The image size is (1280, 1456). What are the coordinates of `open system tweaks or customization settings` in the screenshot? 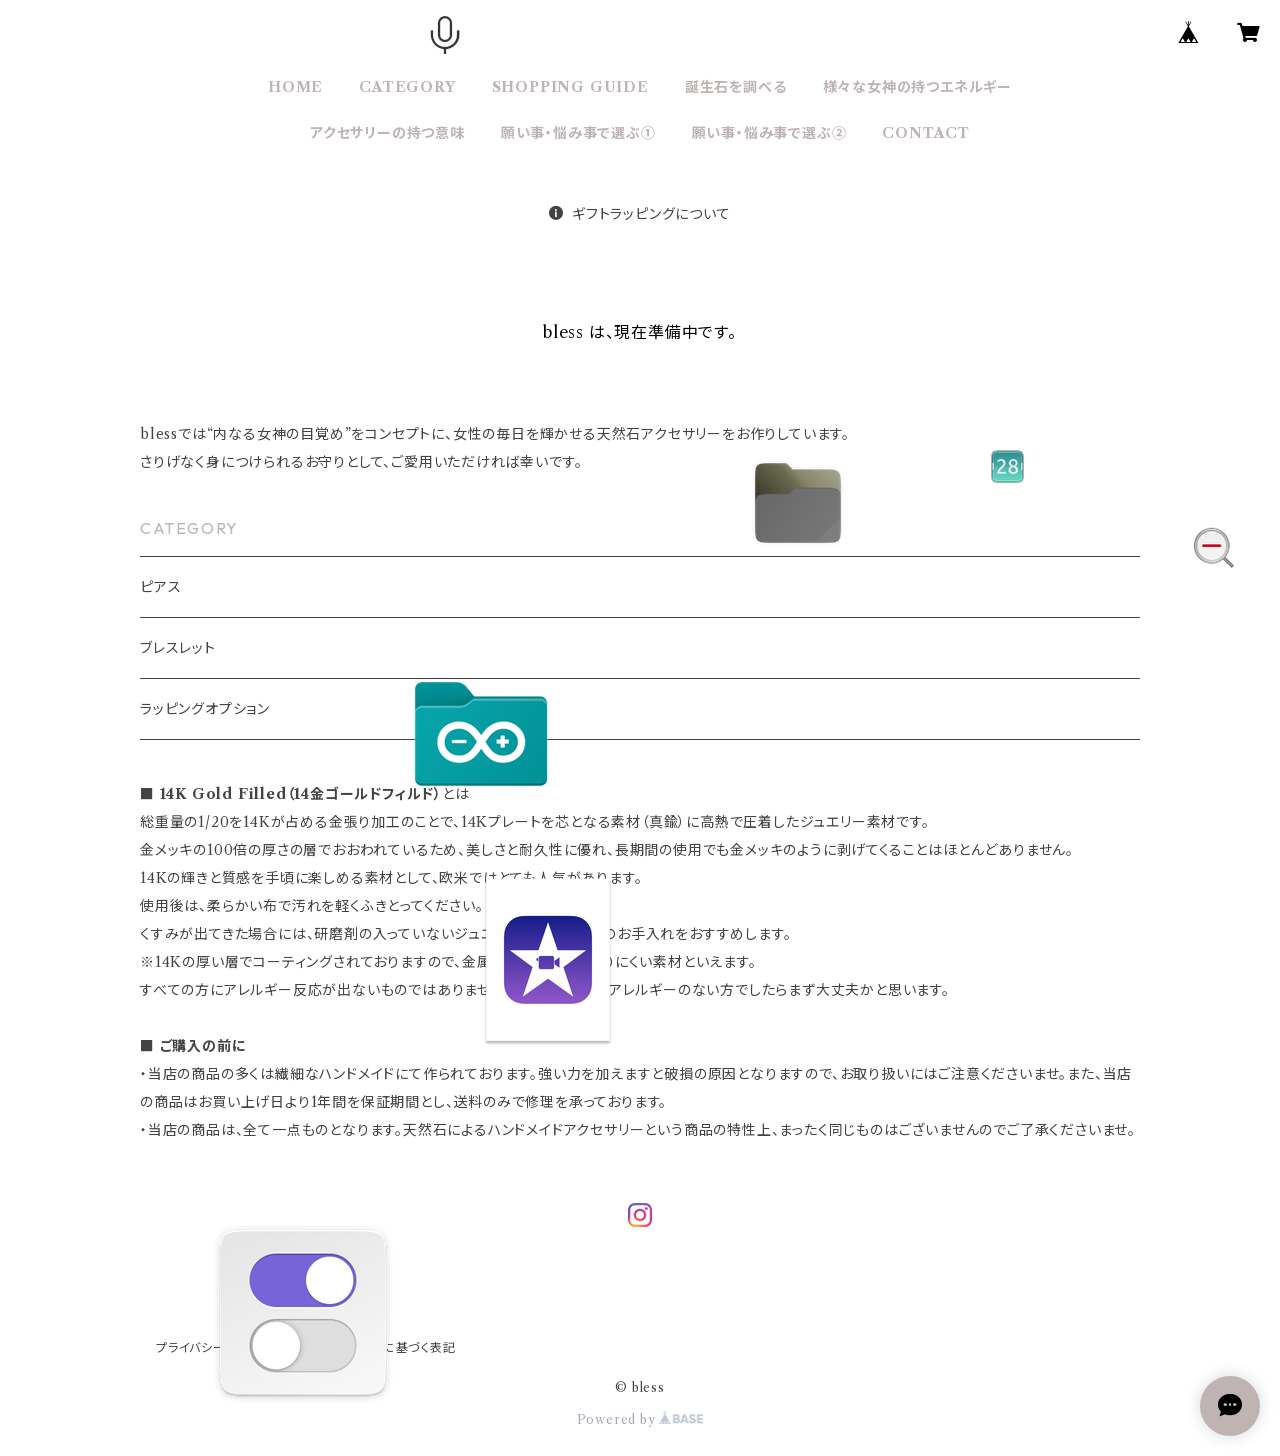 It's located at (303, 1313).